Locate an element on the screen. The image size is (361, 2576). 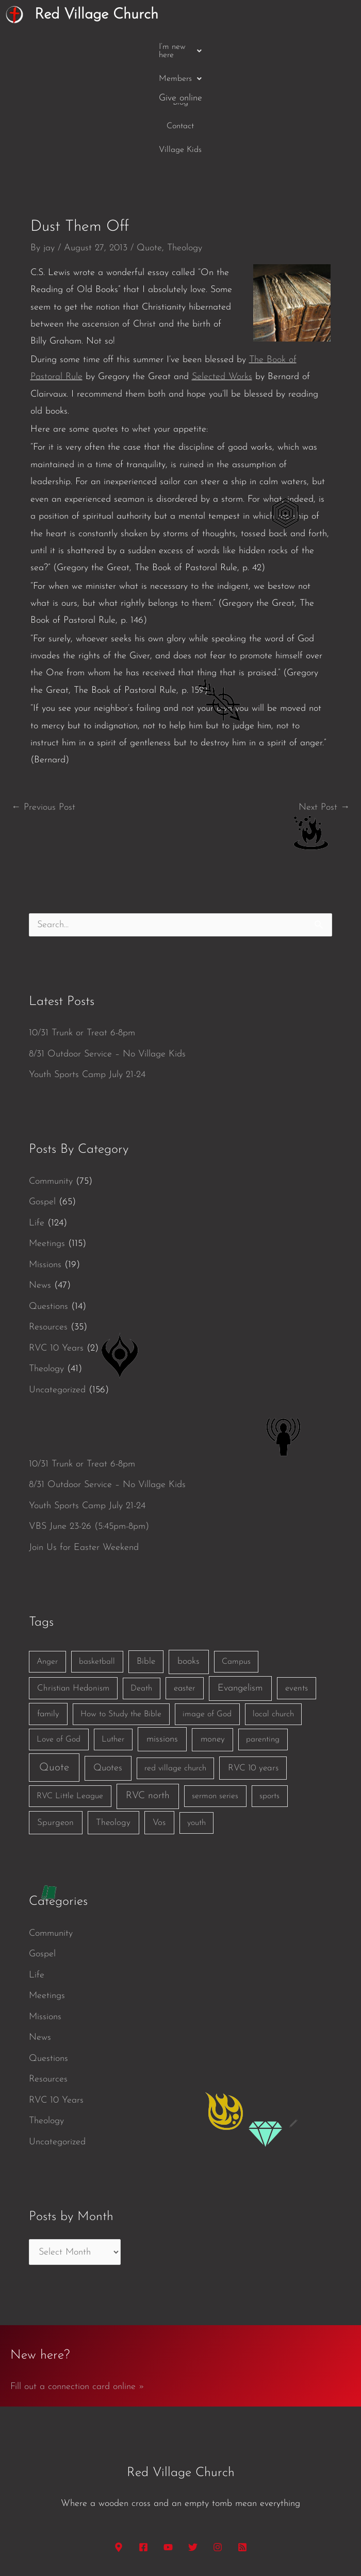
indicates premium or diamond-tier membership status is located at coordinates (265, 2133).